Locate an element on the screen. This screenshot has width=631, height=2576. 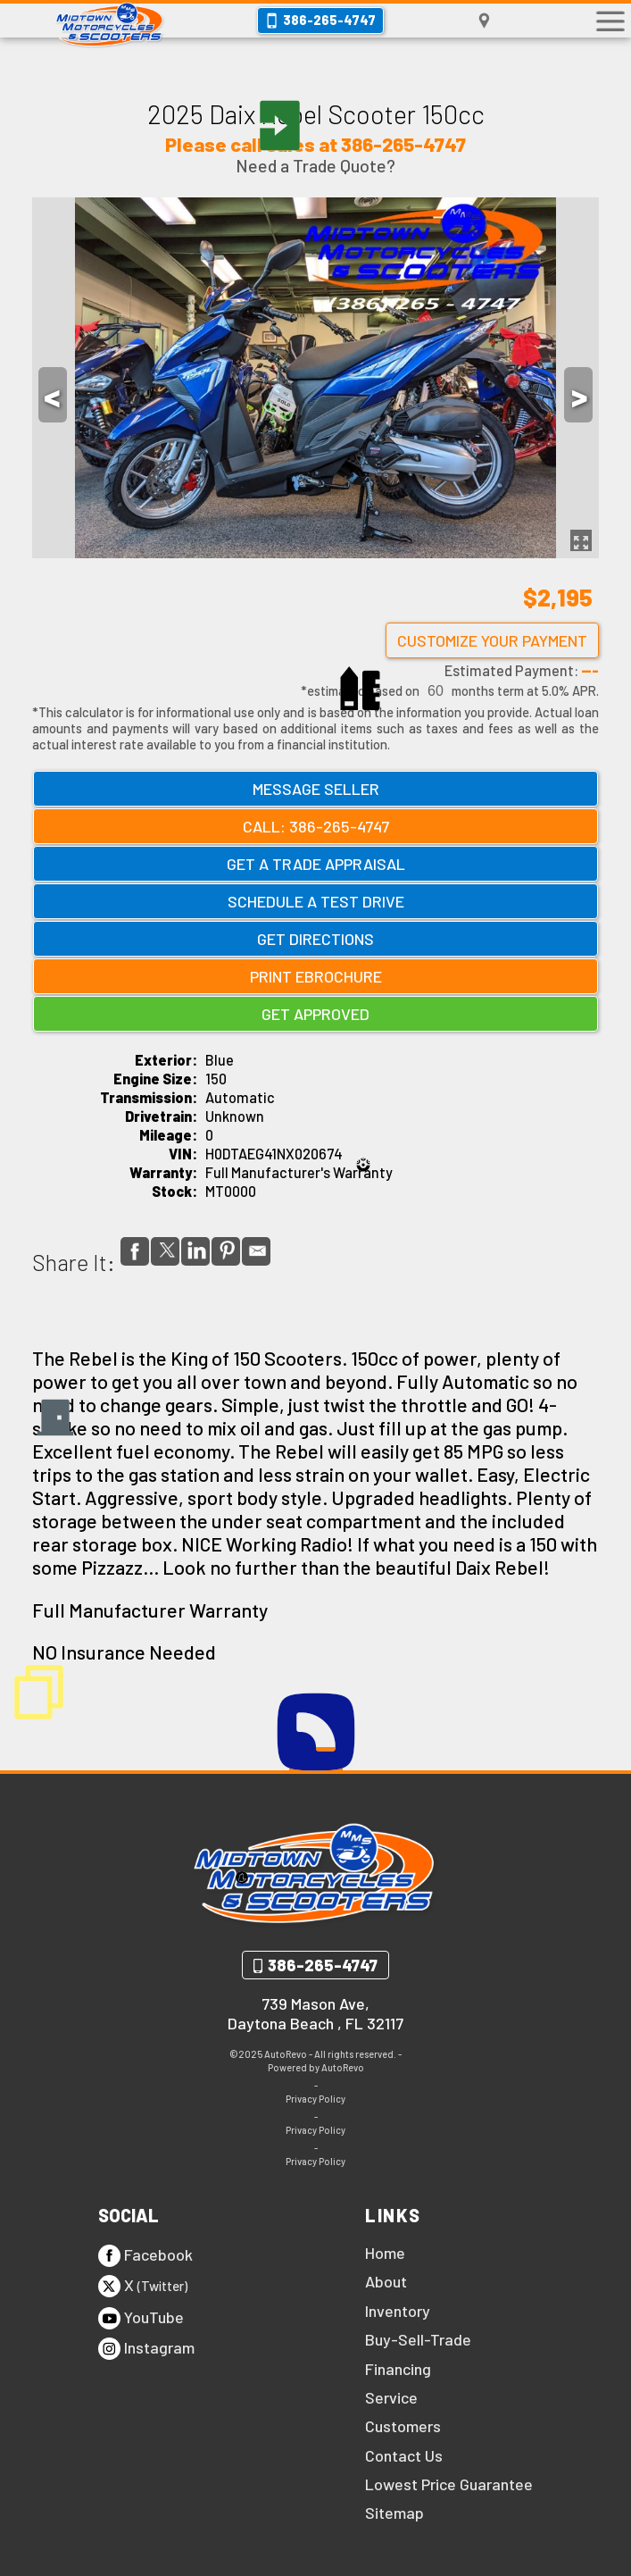
access design or editing tools is located at coordinates (360, 688).